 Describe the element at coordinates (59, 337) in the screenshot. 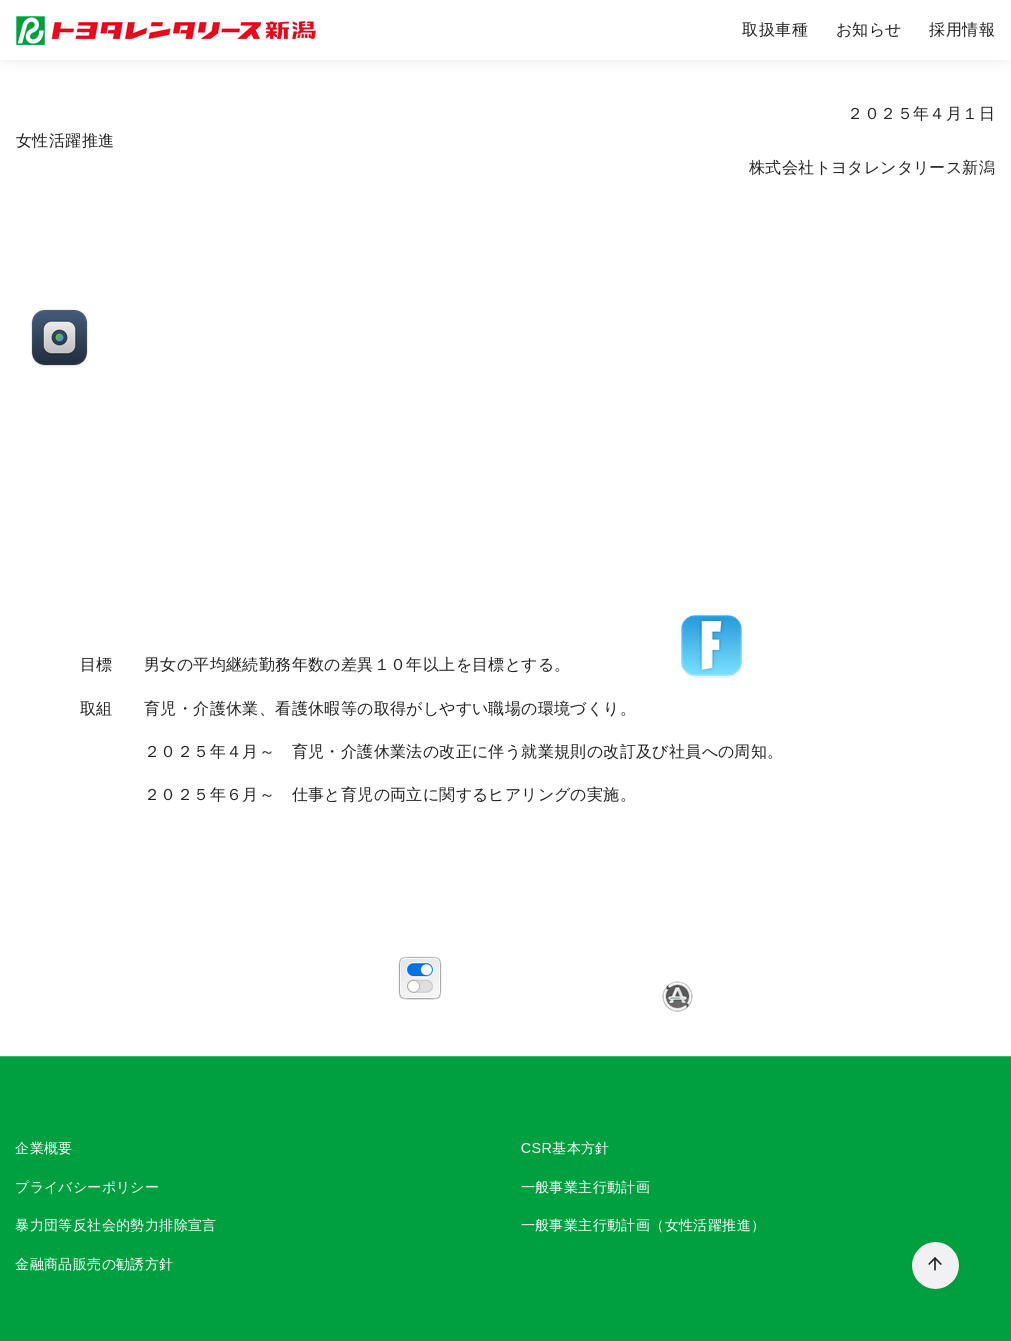

I see `open fondo wallpaper app` at that location.